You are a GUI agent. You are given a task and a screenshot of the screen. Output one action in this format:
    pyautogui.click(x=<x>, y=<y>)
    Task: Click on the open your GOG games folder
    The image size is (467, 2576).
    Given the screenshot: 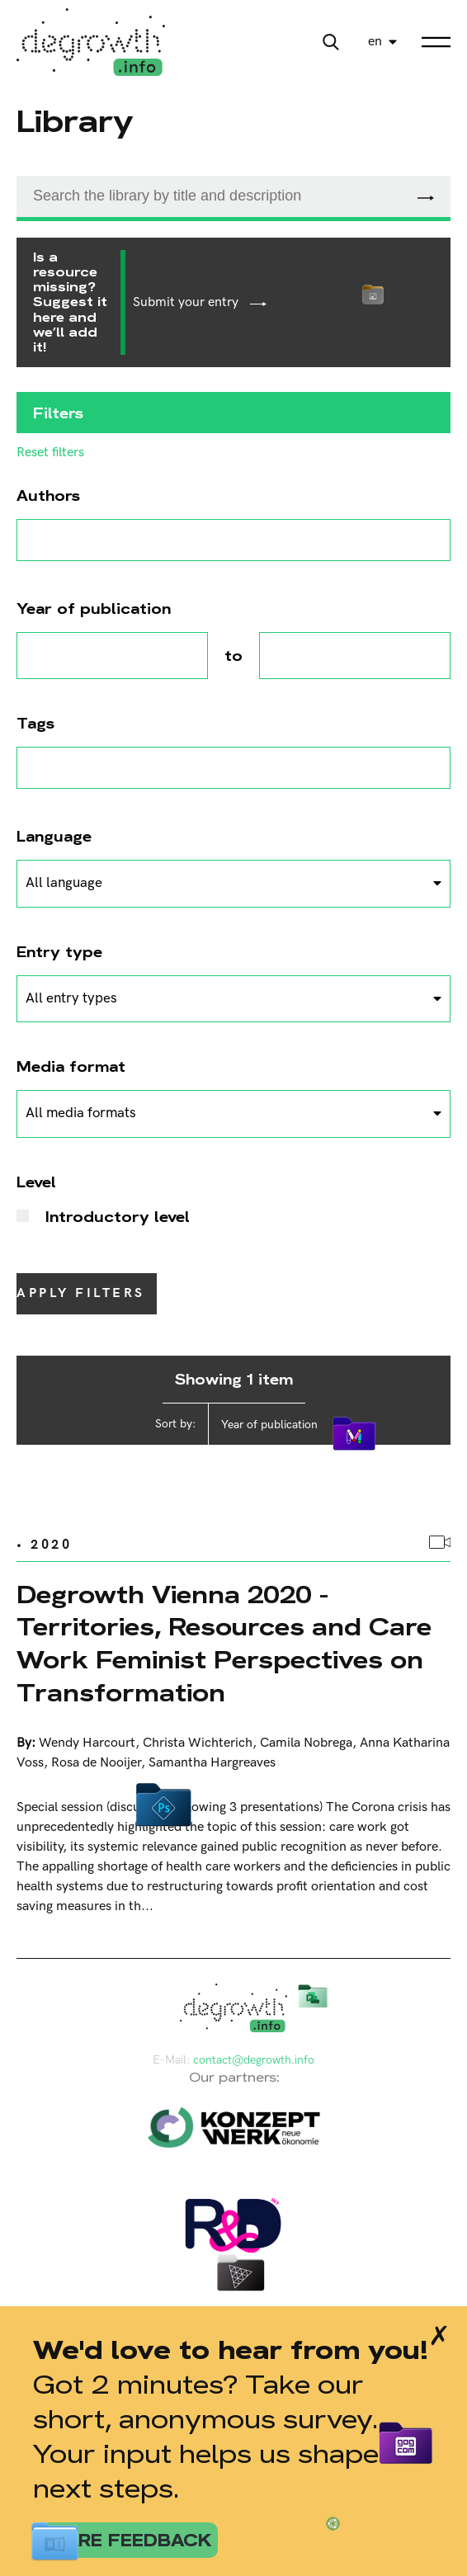 What is the action you would take?
    pyautogui.click(x=405, y=2444)
    